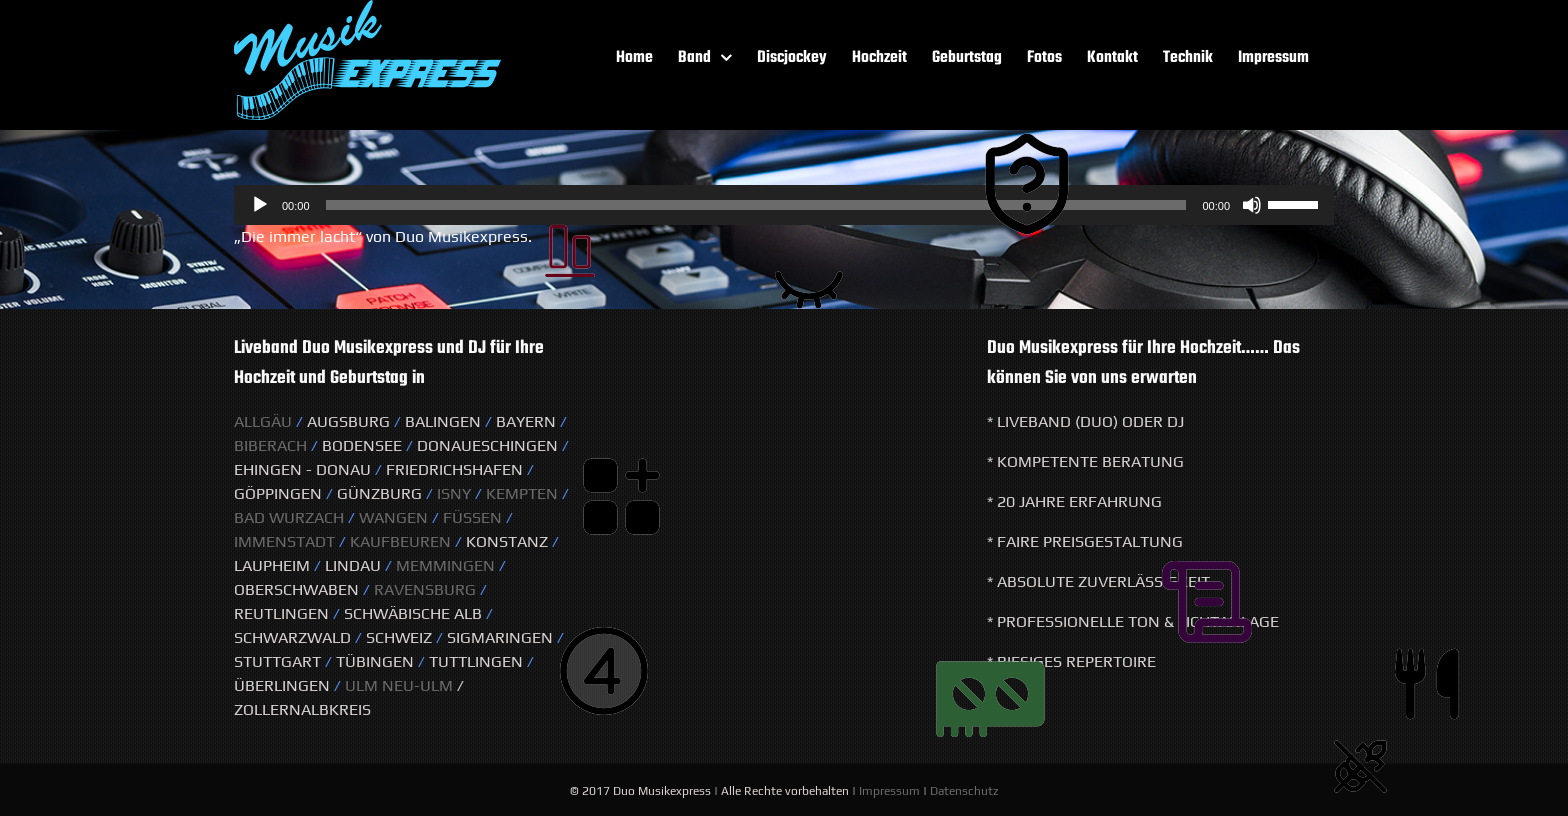 The width and height of the screenshot is (1568, 816). What do you see at coordinates (1360, 766) in the screenshot?
I see `indicates gluten-free option` at bounding box center [1360, 766].